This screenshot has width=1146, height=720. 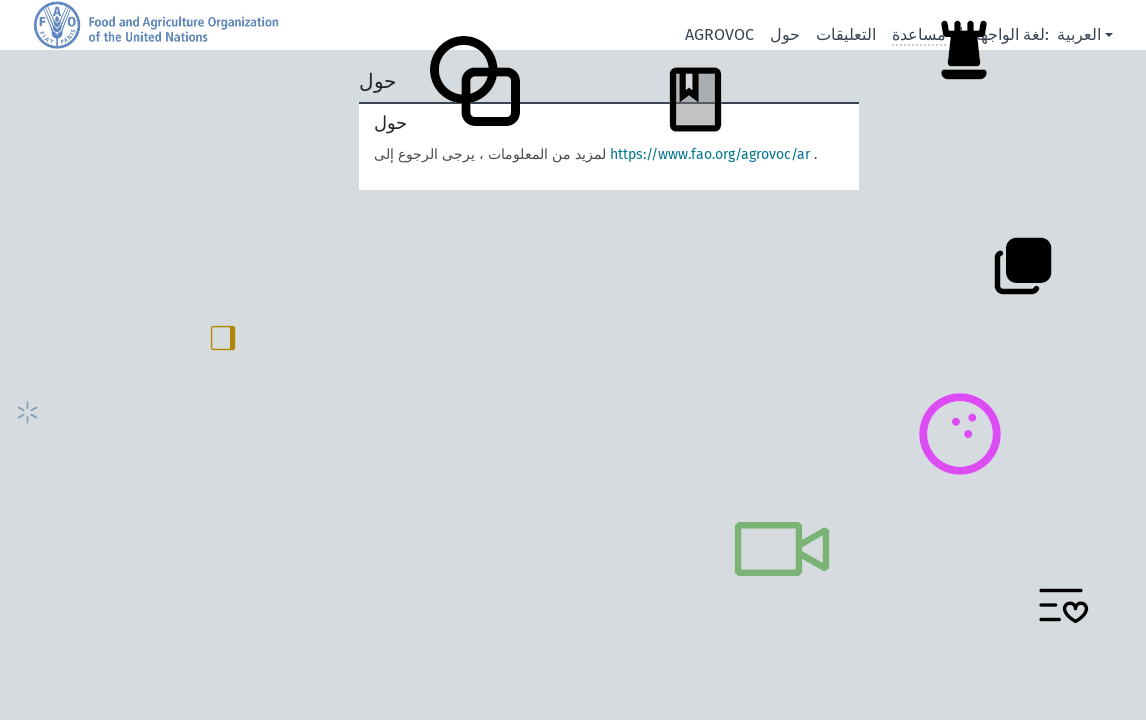 I want to click on play chess or access board games, so click(x=964, y=50).